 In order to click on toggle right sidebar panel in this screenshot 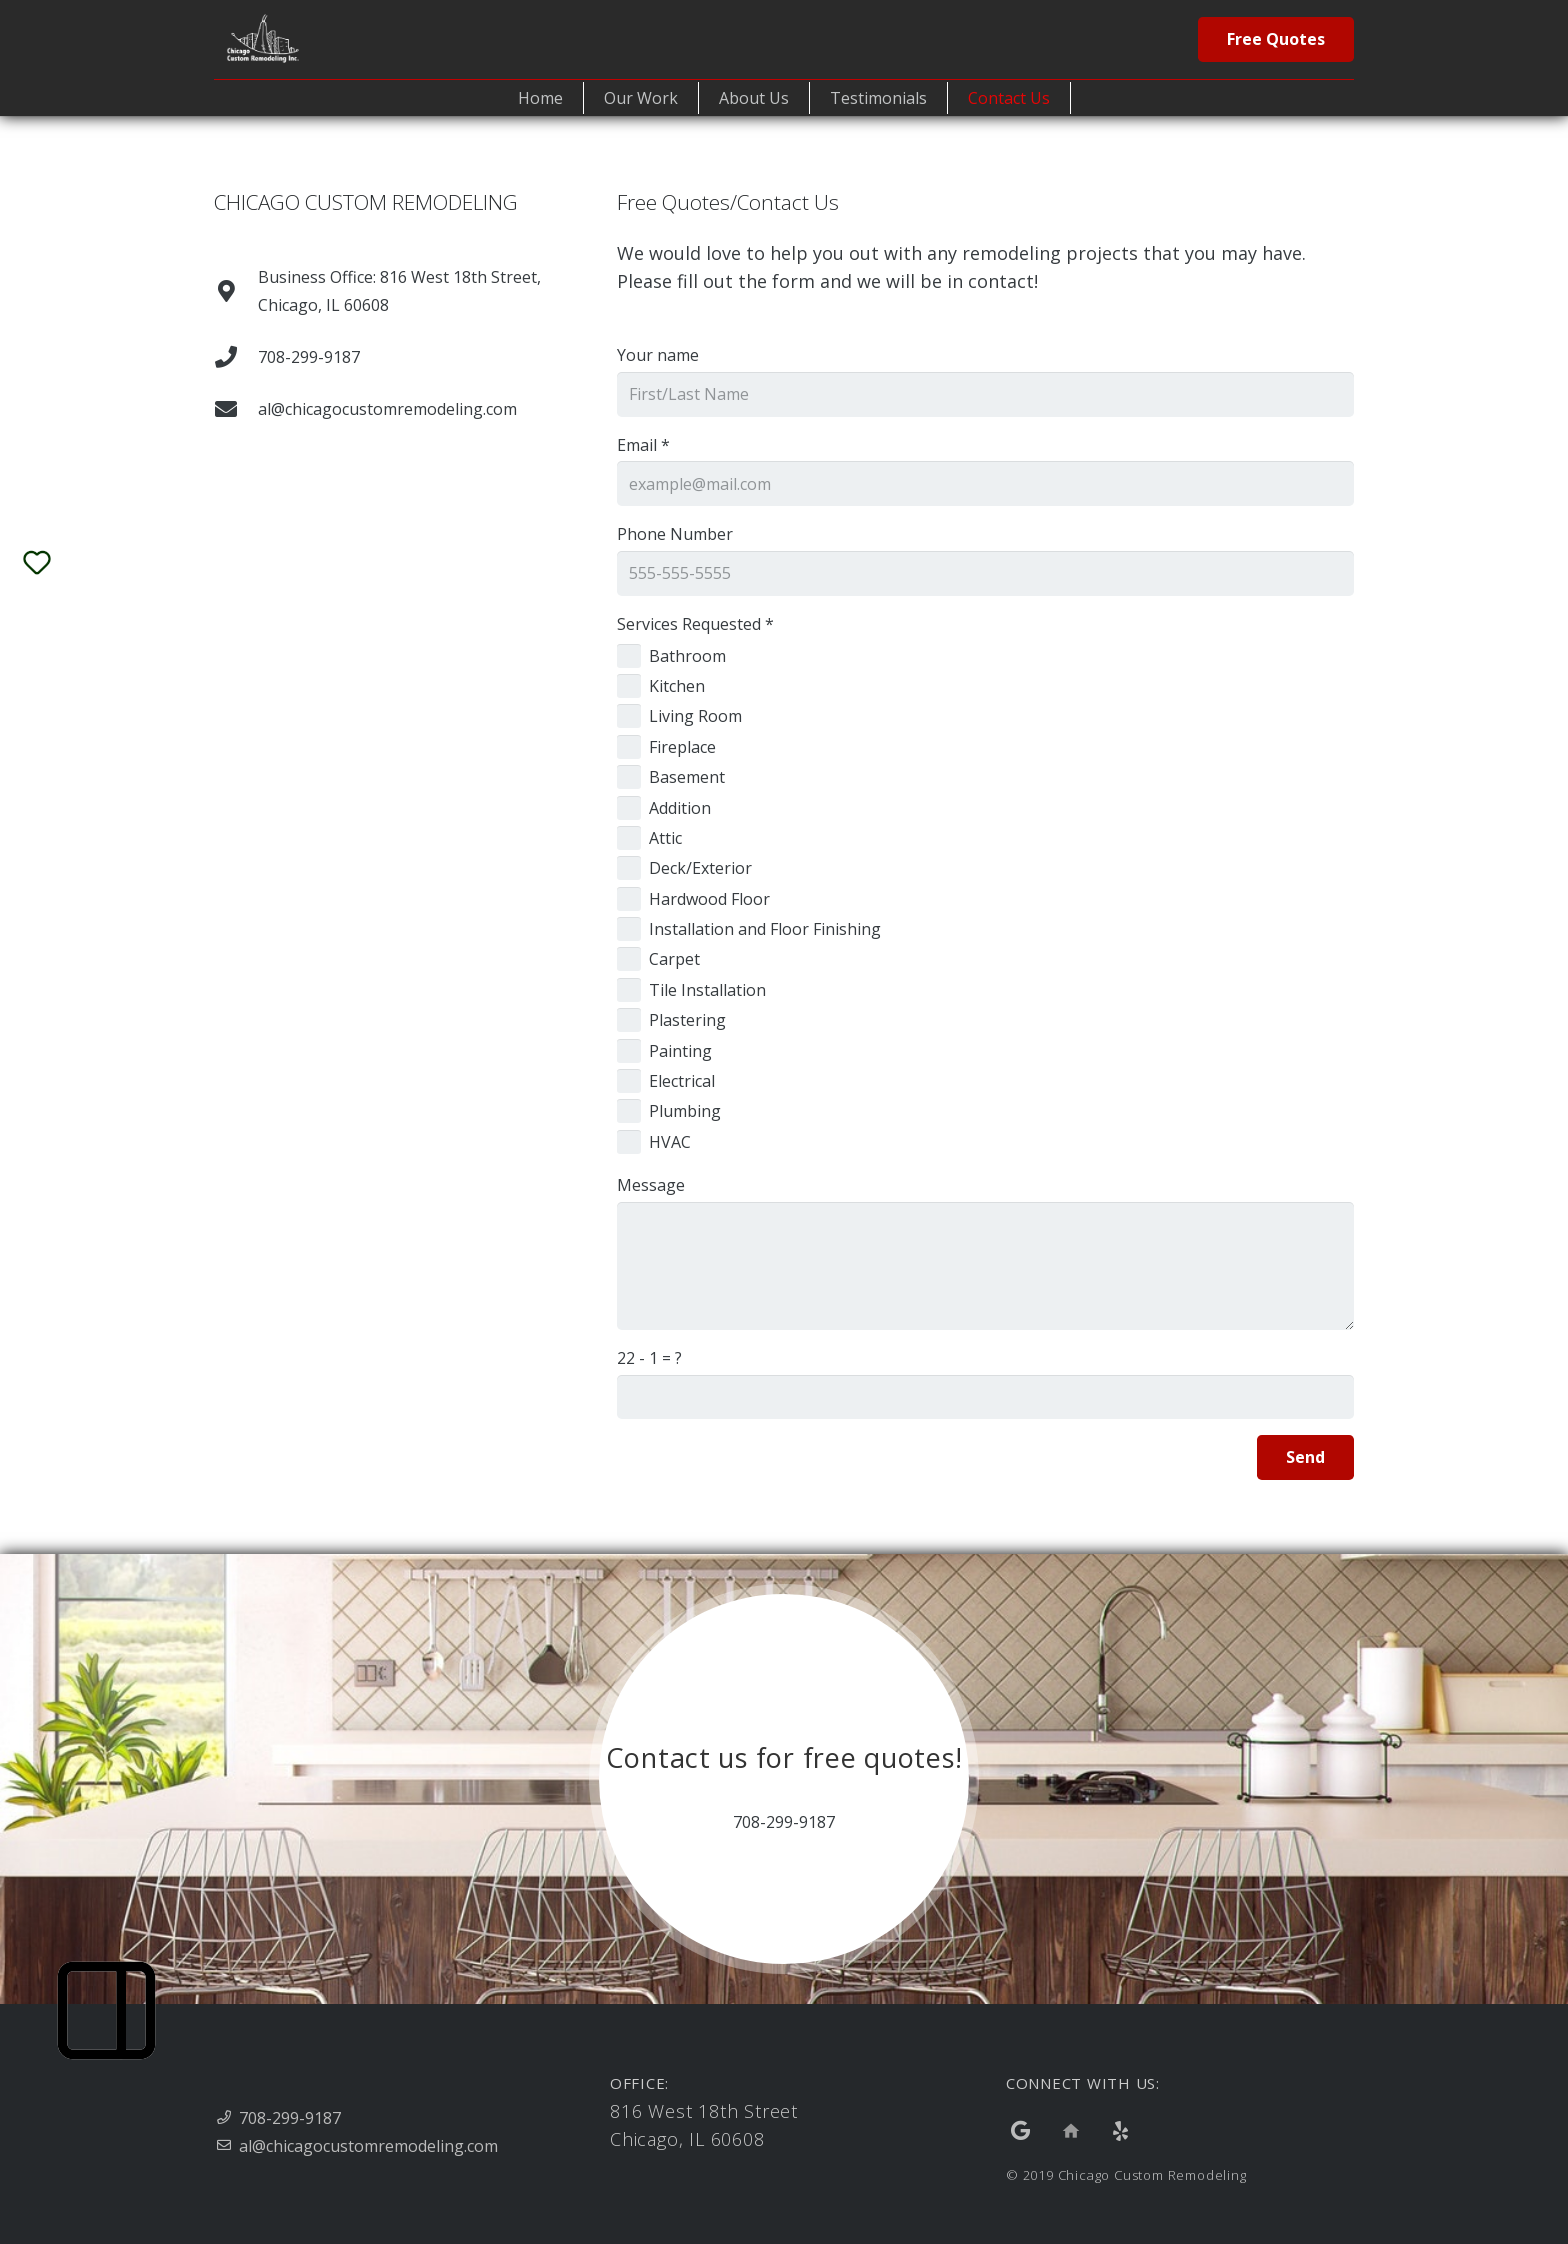, I will do `click(106, 2010)`.